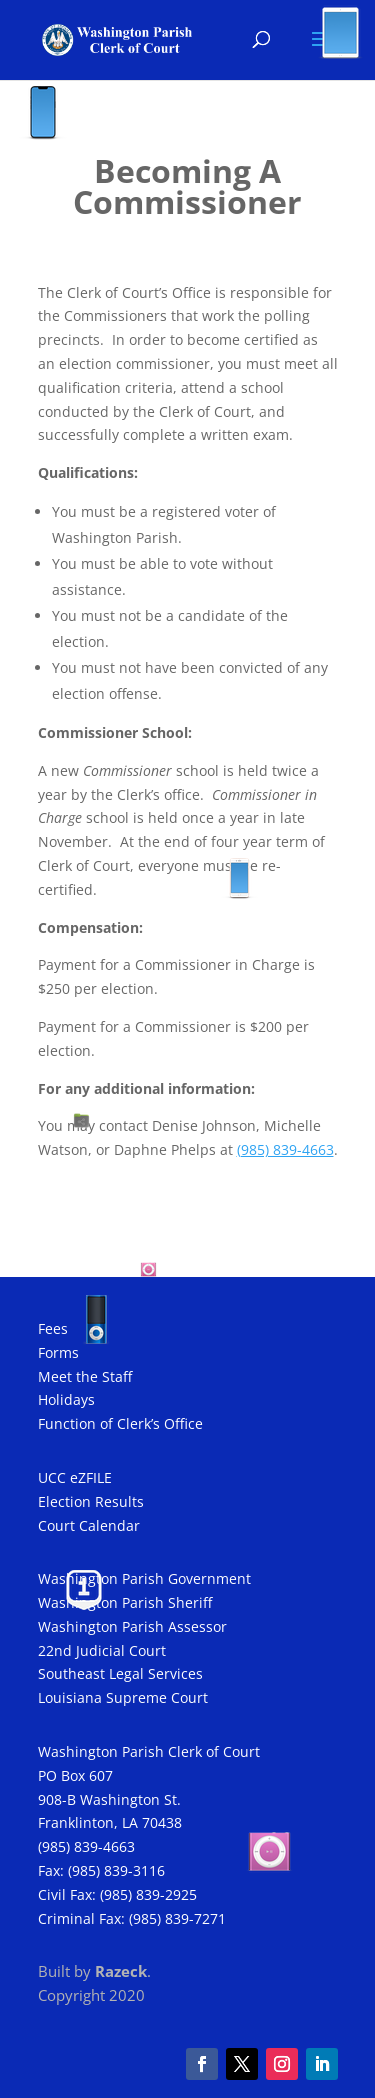 The width and height of the screenshot is (375, 2098). Describe the element at coordinates (340, 32) in the screenshot. I see `manage connected iPad device` at that location.